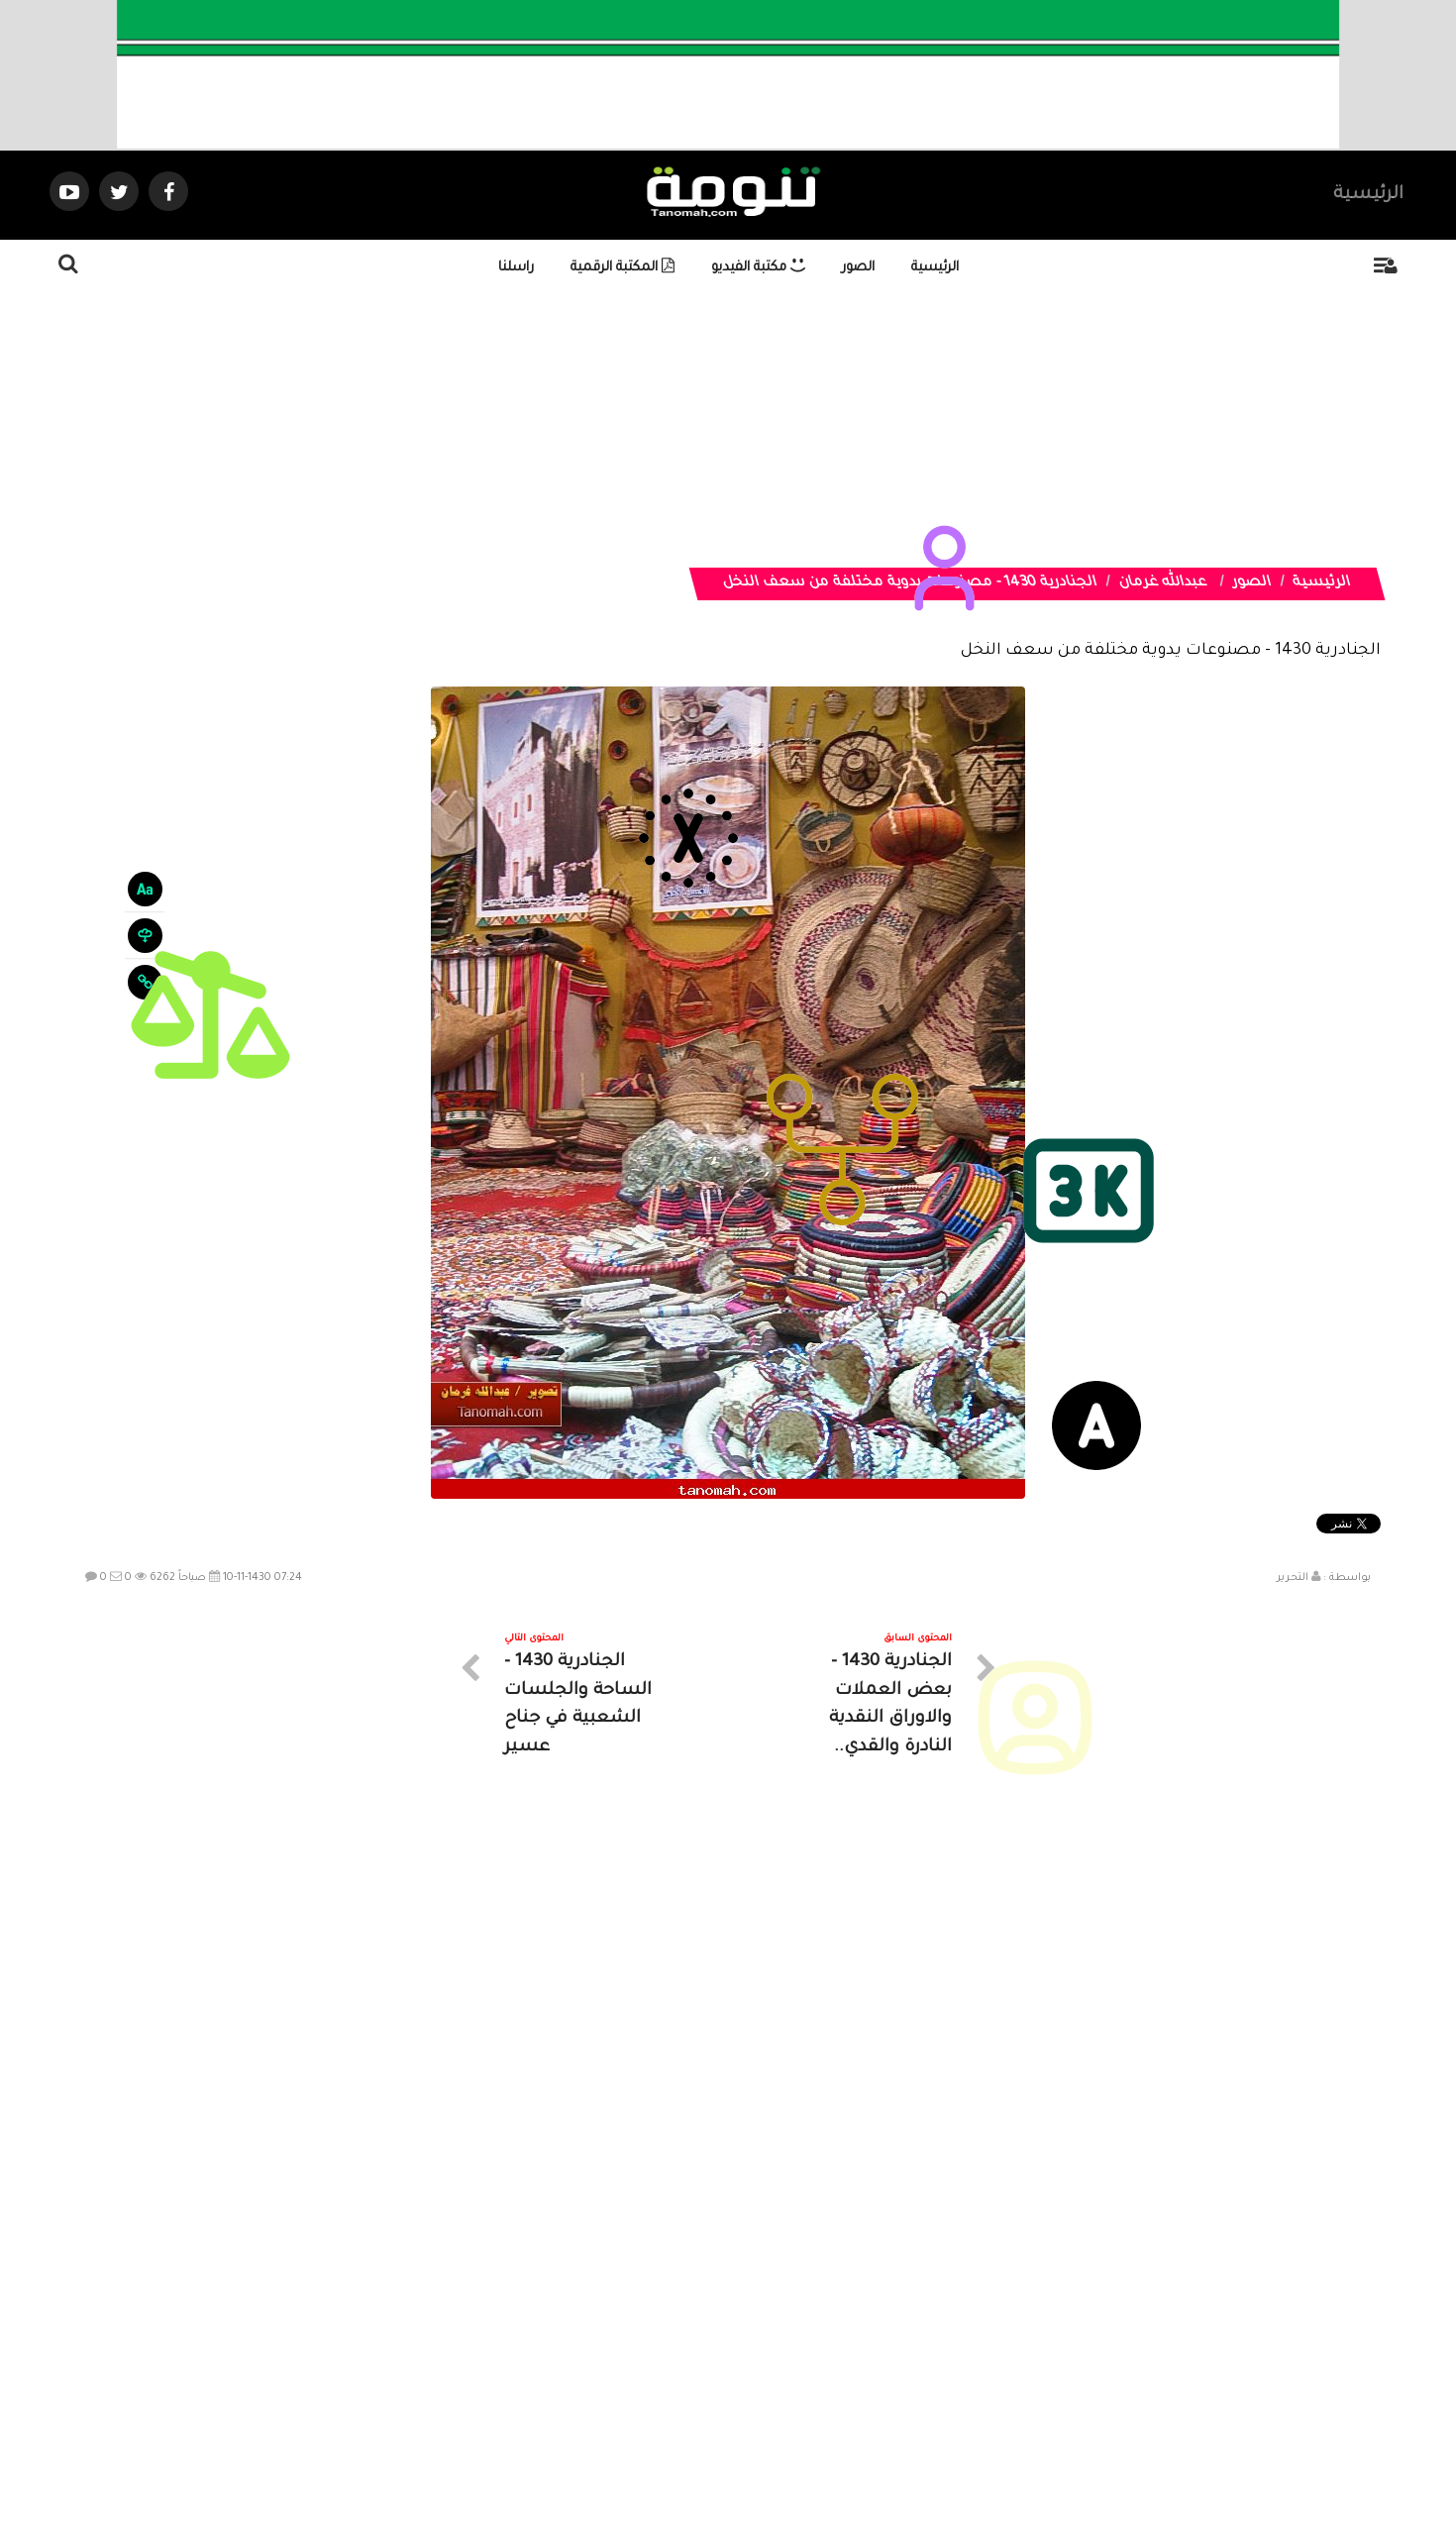  What do you see at coordinates (1096, 1425) in the screenshot?
I see `xbox controller A button indicator` at bounding box center [1096, 1425].